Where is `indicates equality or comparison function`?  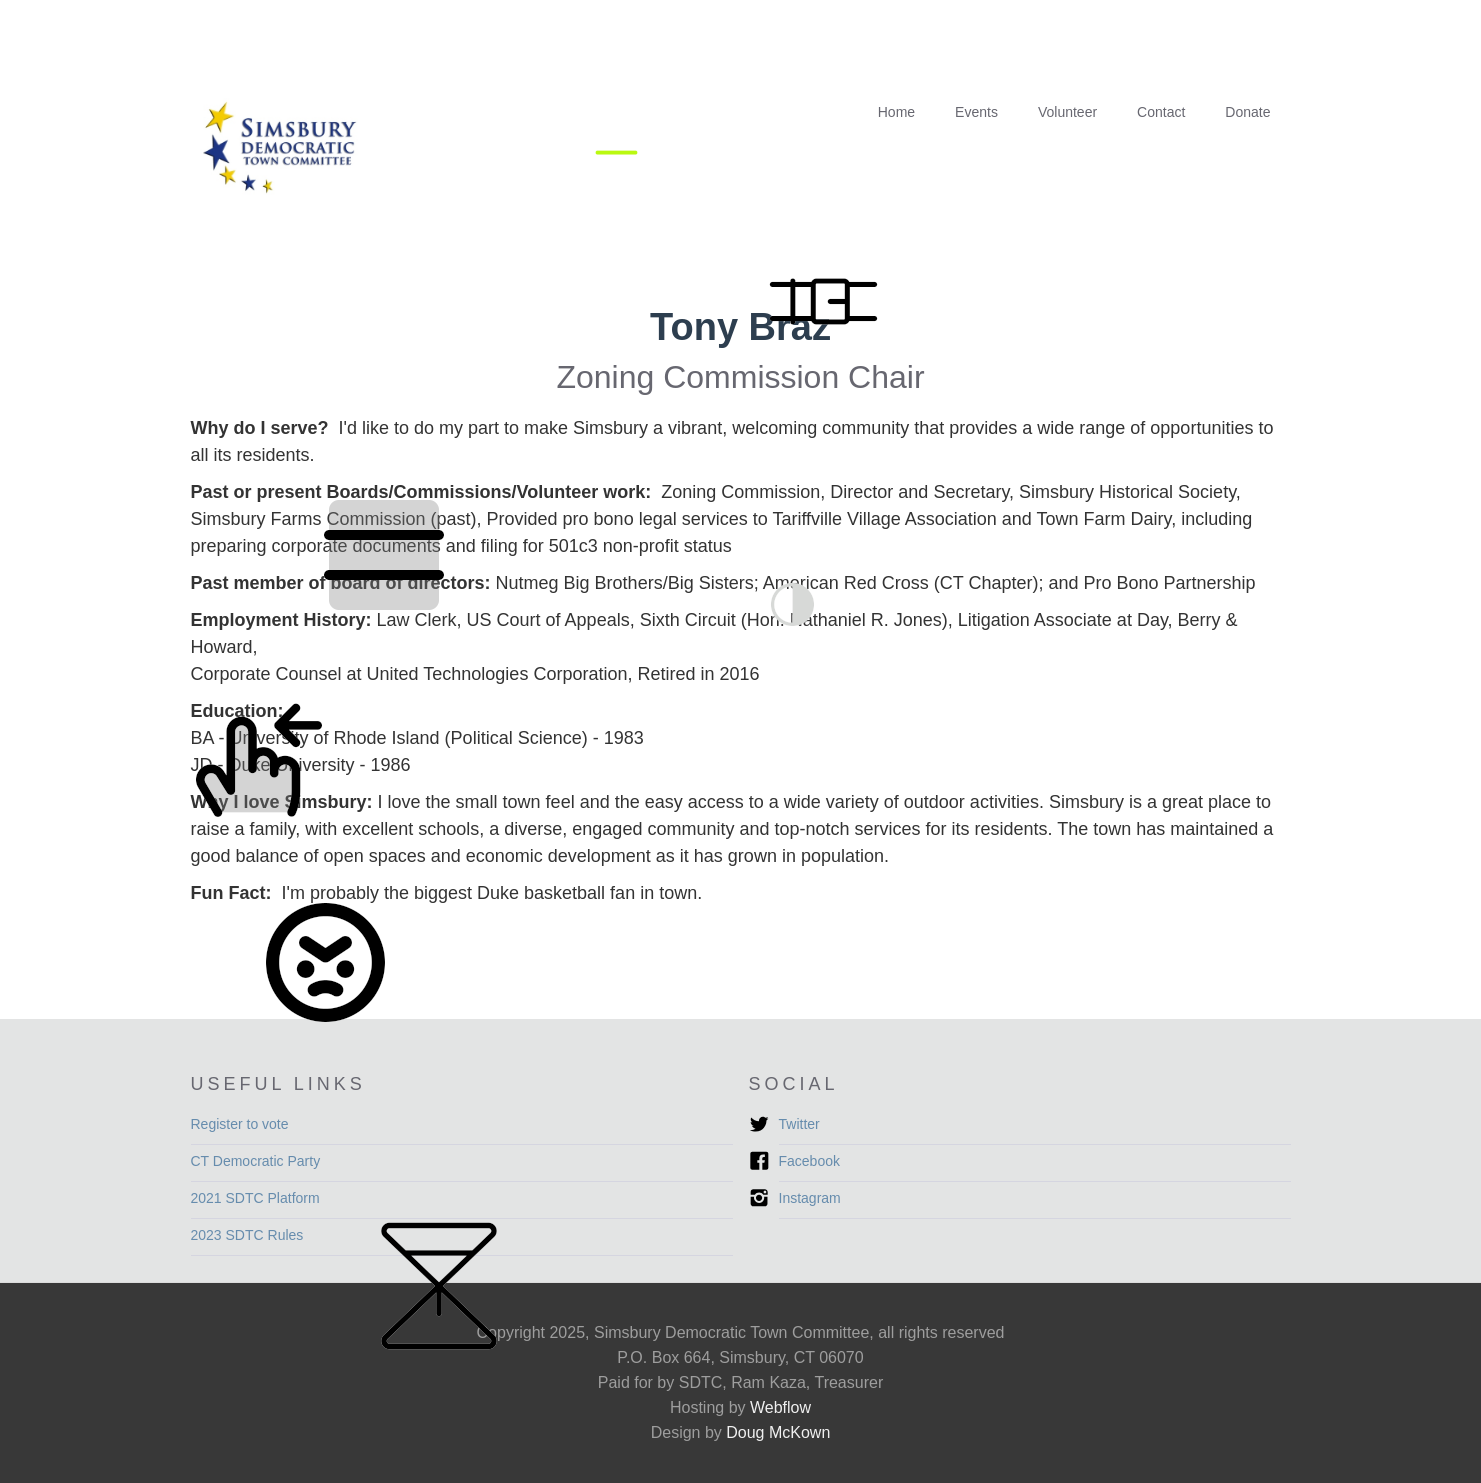 indicates equality or comparison function is located at coordinates (384, 555).